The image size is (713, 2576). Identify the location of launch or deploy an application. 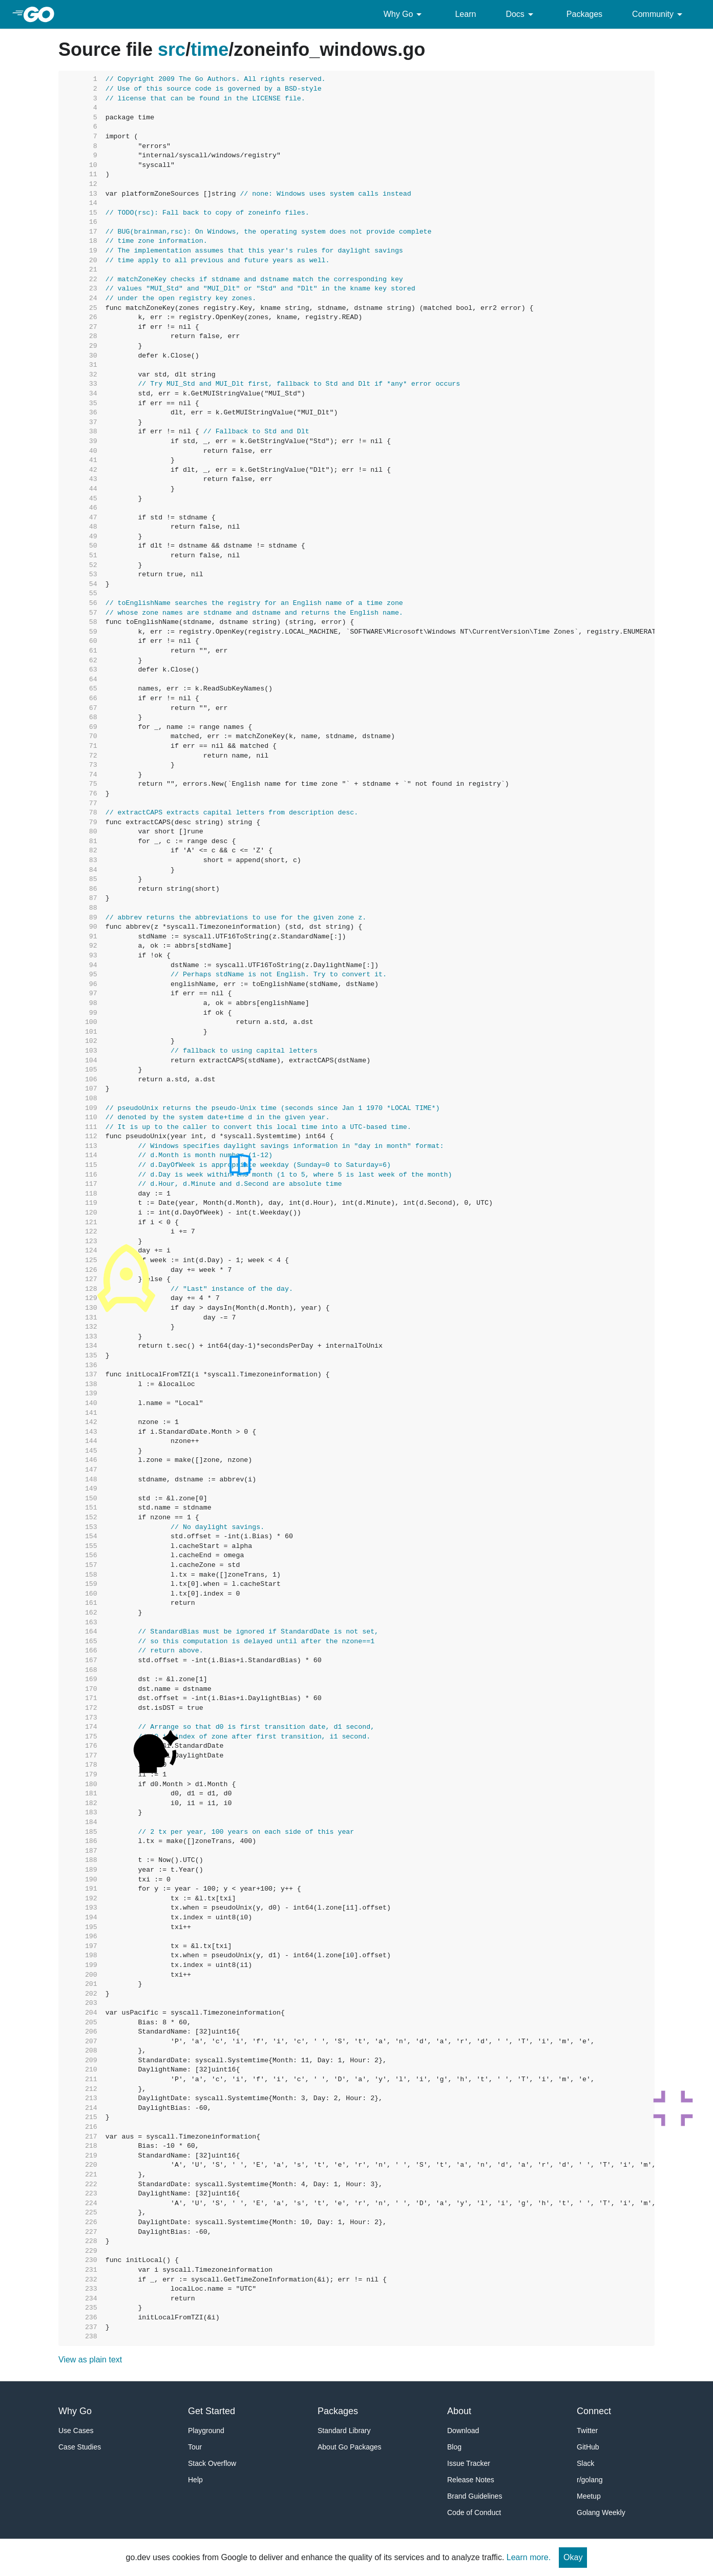
(126, 1277).